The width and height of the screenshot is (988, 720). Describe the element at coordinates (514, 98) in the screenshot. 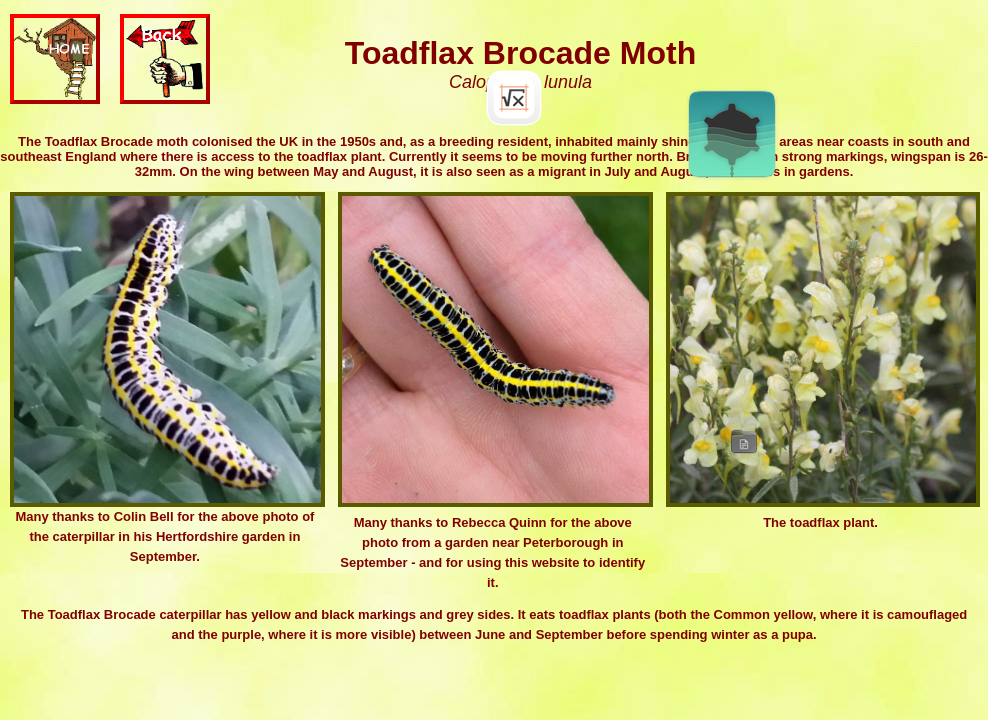

I see `open libreoffice math equation editor` at that location.